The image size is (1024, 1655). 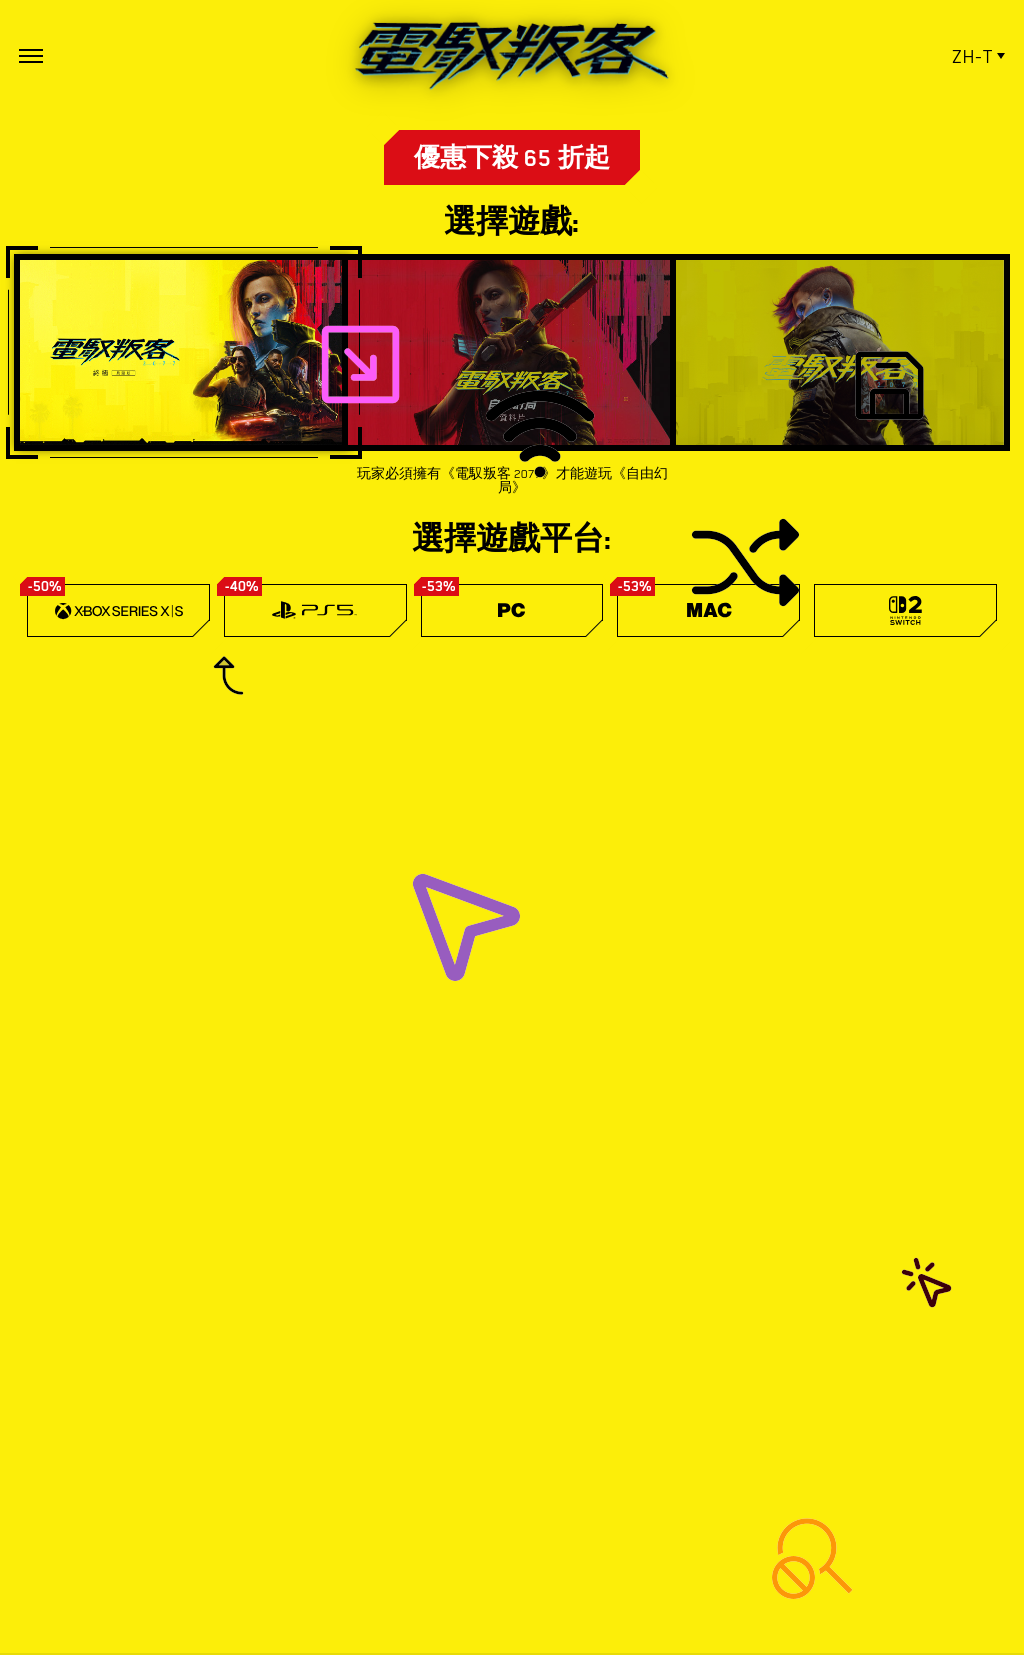 I want to click on indicates active wifi connection, so click(x=540, y=434).